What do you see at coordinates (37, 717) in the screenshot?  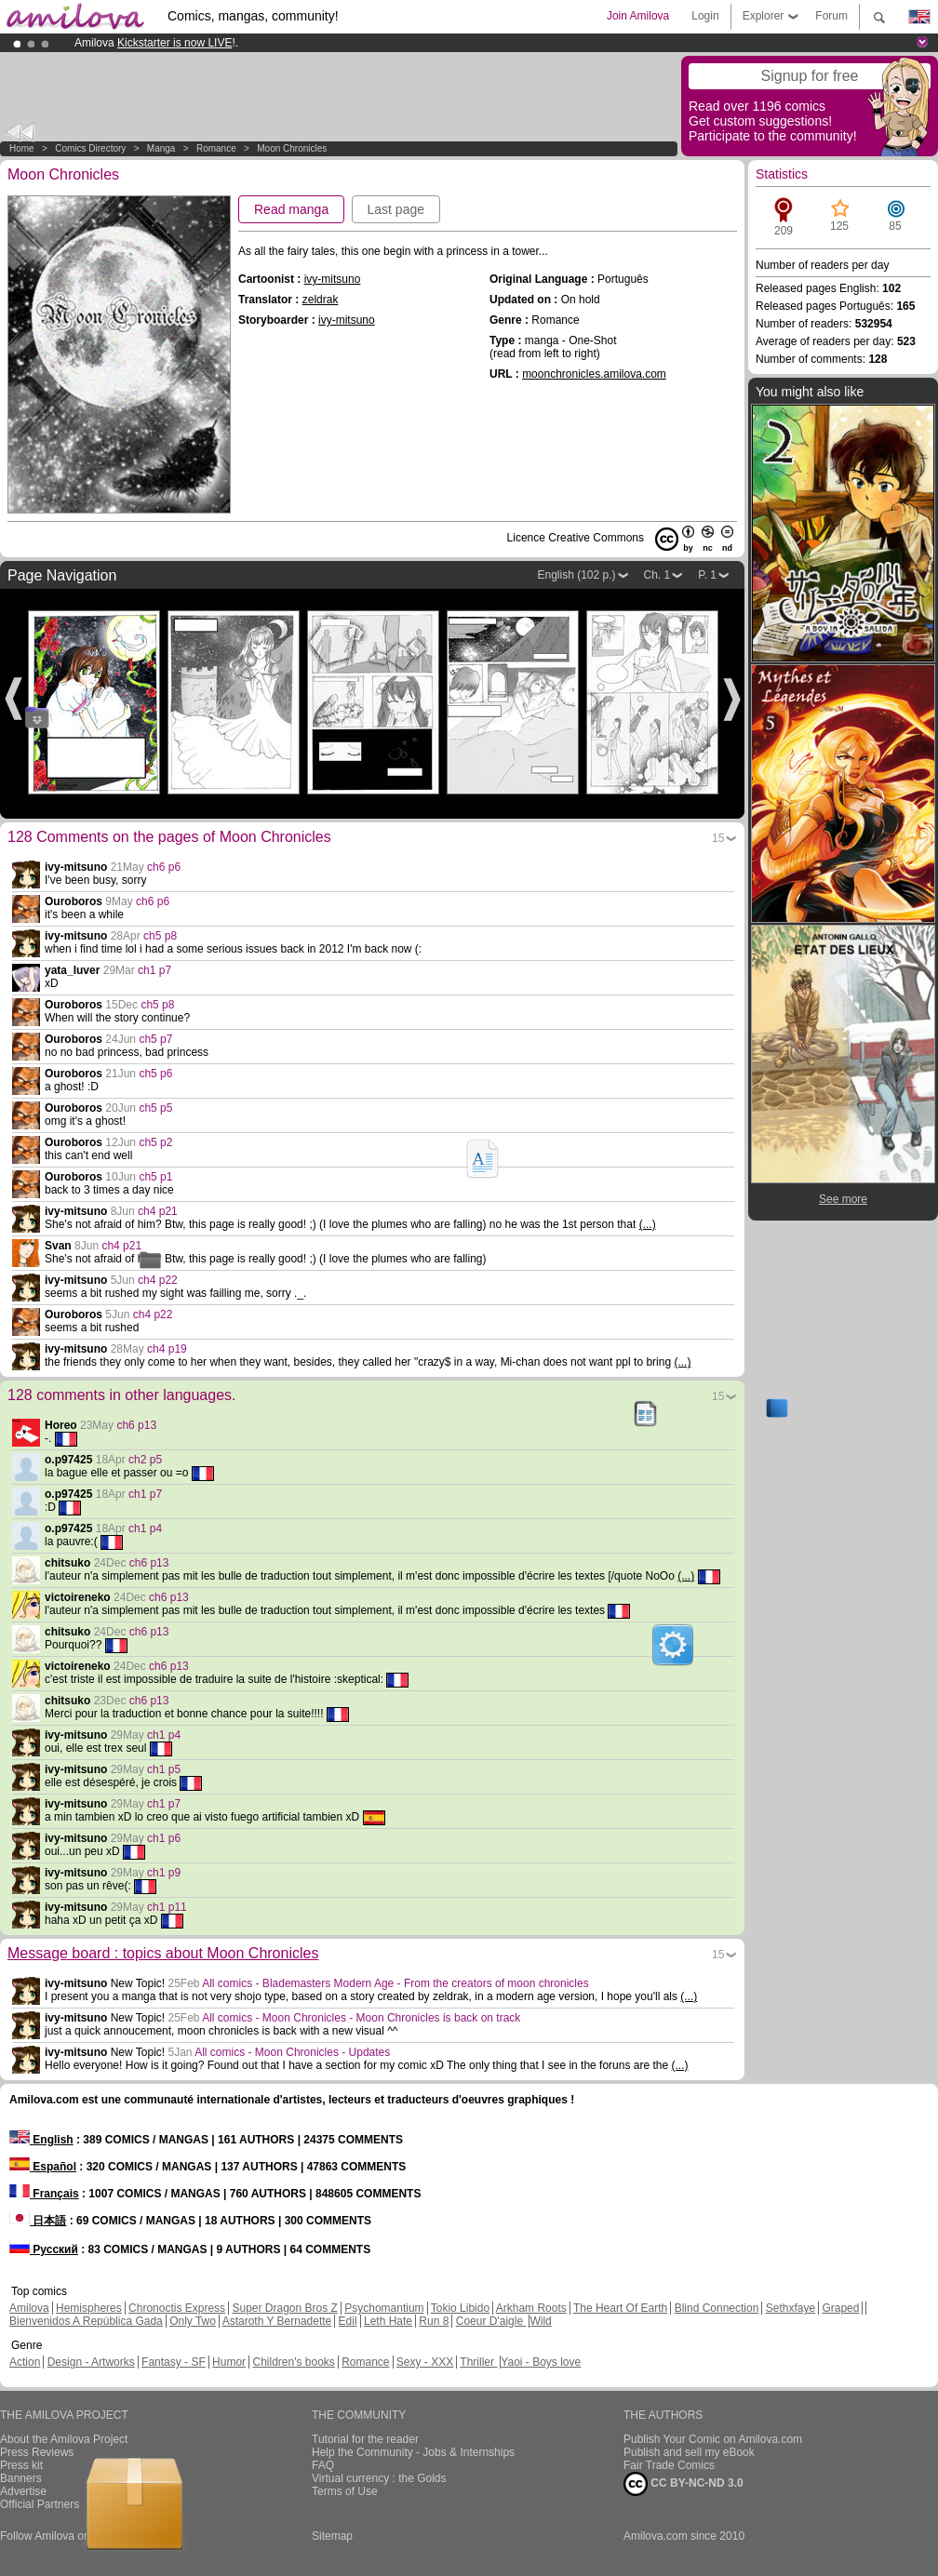 I see `open your dropbox synced folder` at bounding box center [37, 717].